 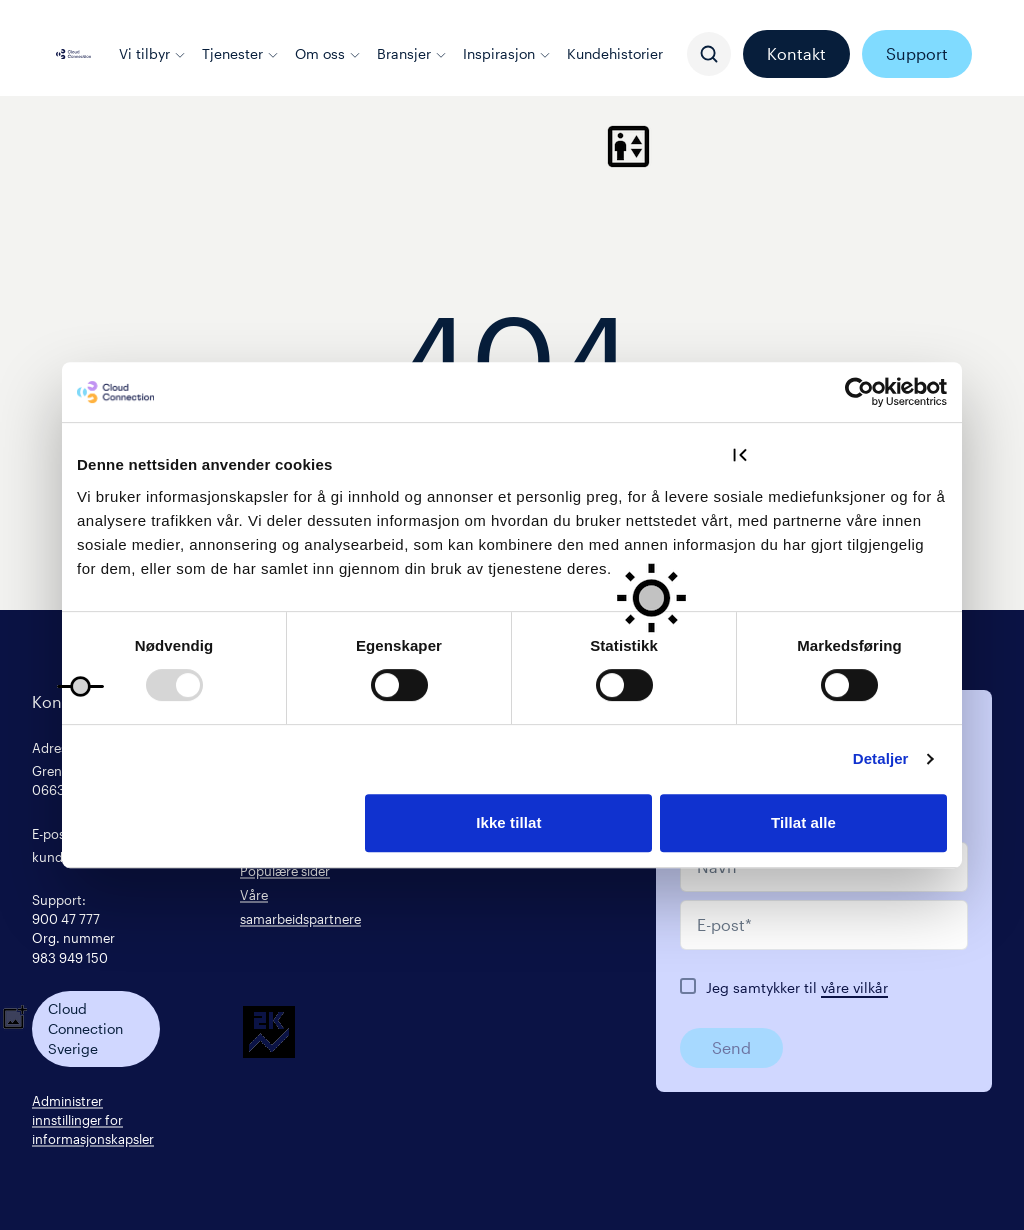 I want to click on indicates elevator access or location, so click(x=628, y=146).